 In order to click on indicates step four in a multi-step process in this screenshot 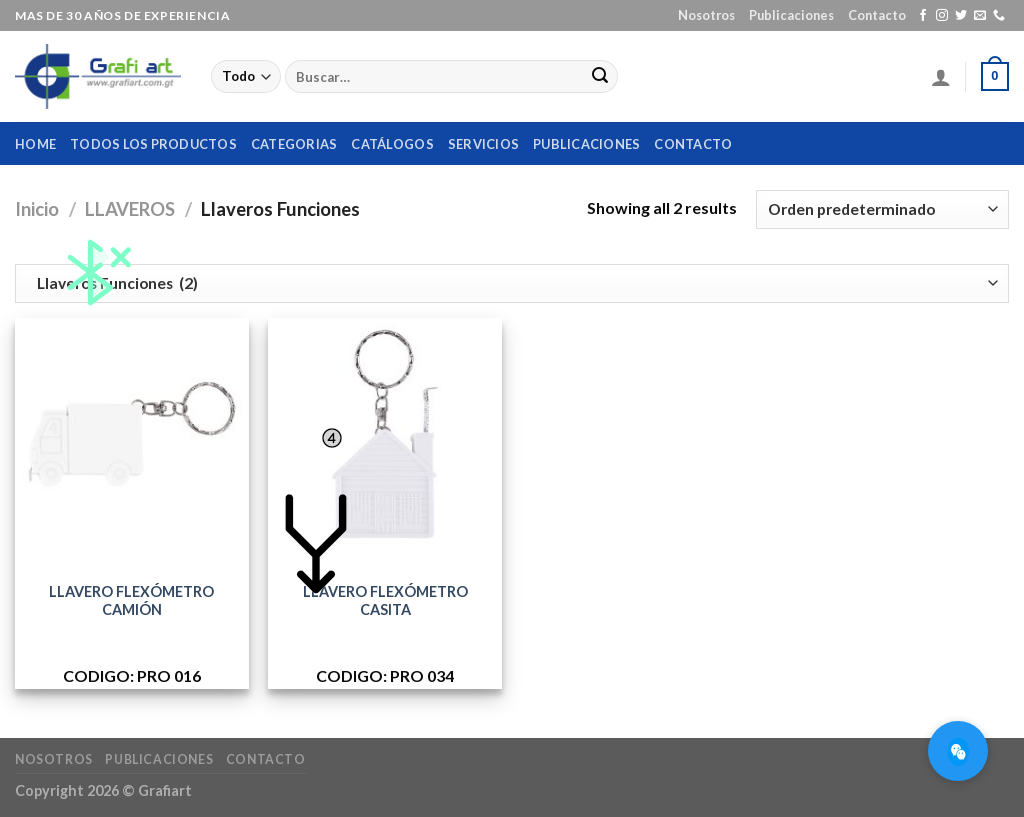, I will do `click(332, 438)`.